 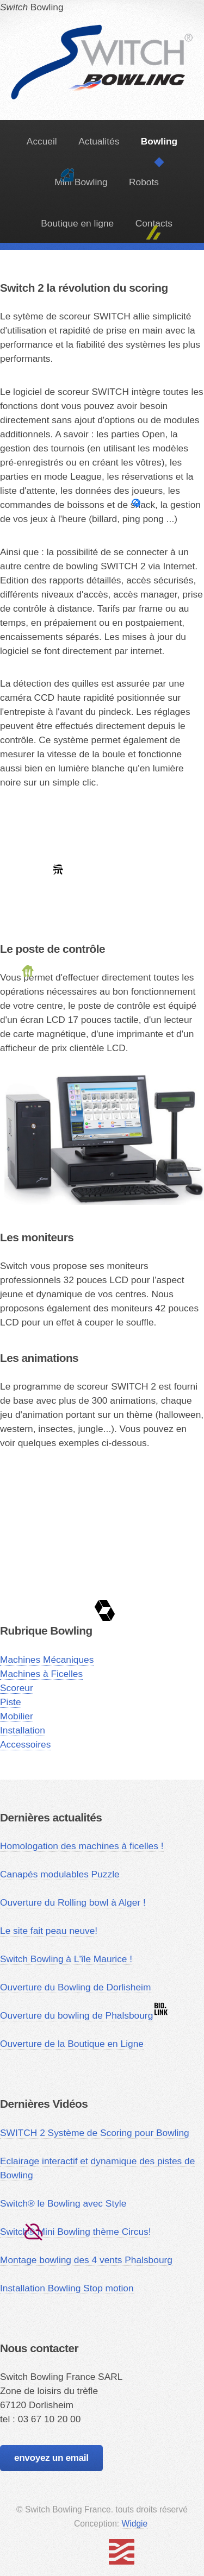 I want to click on indicates no cloud connection or offline status, so click(x=33, y=2232).